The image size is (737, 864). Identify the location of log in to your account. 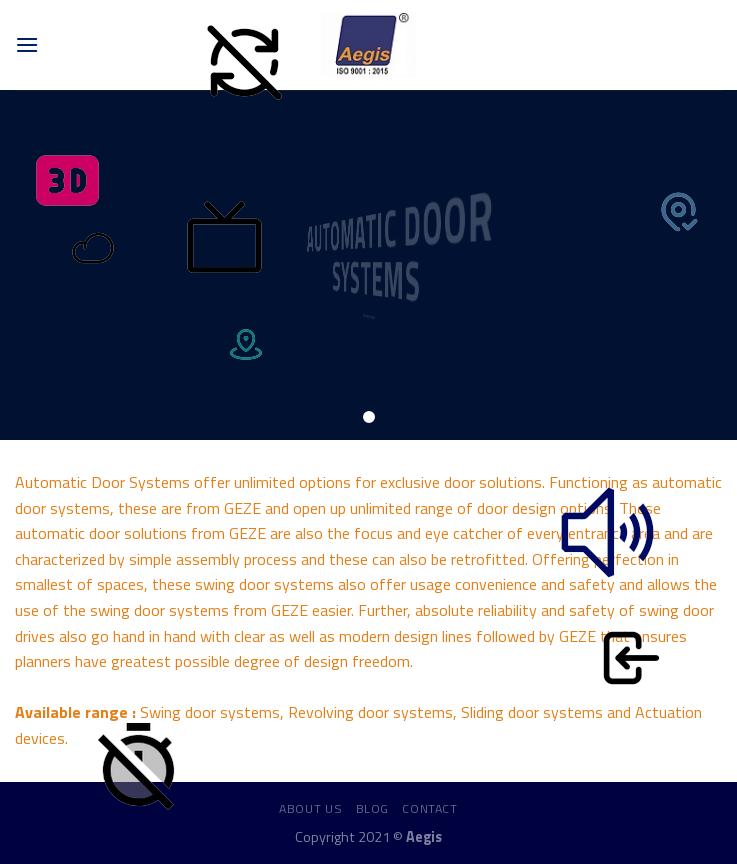
(630, 658).